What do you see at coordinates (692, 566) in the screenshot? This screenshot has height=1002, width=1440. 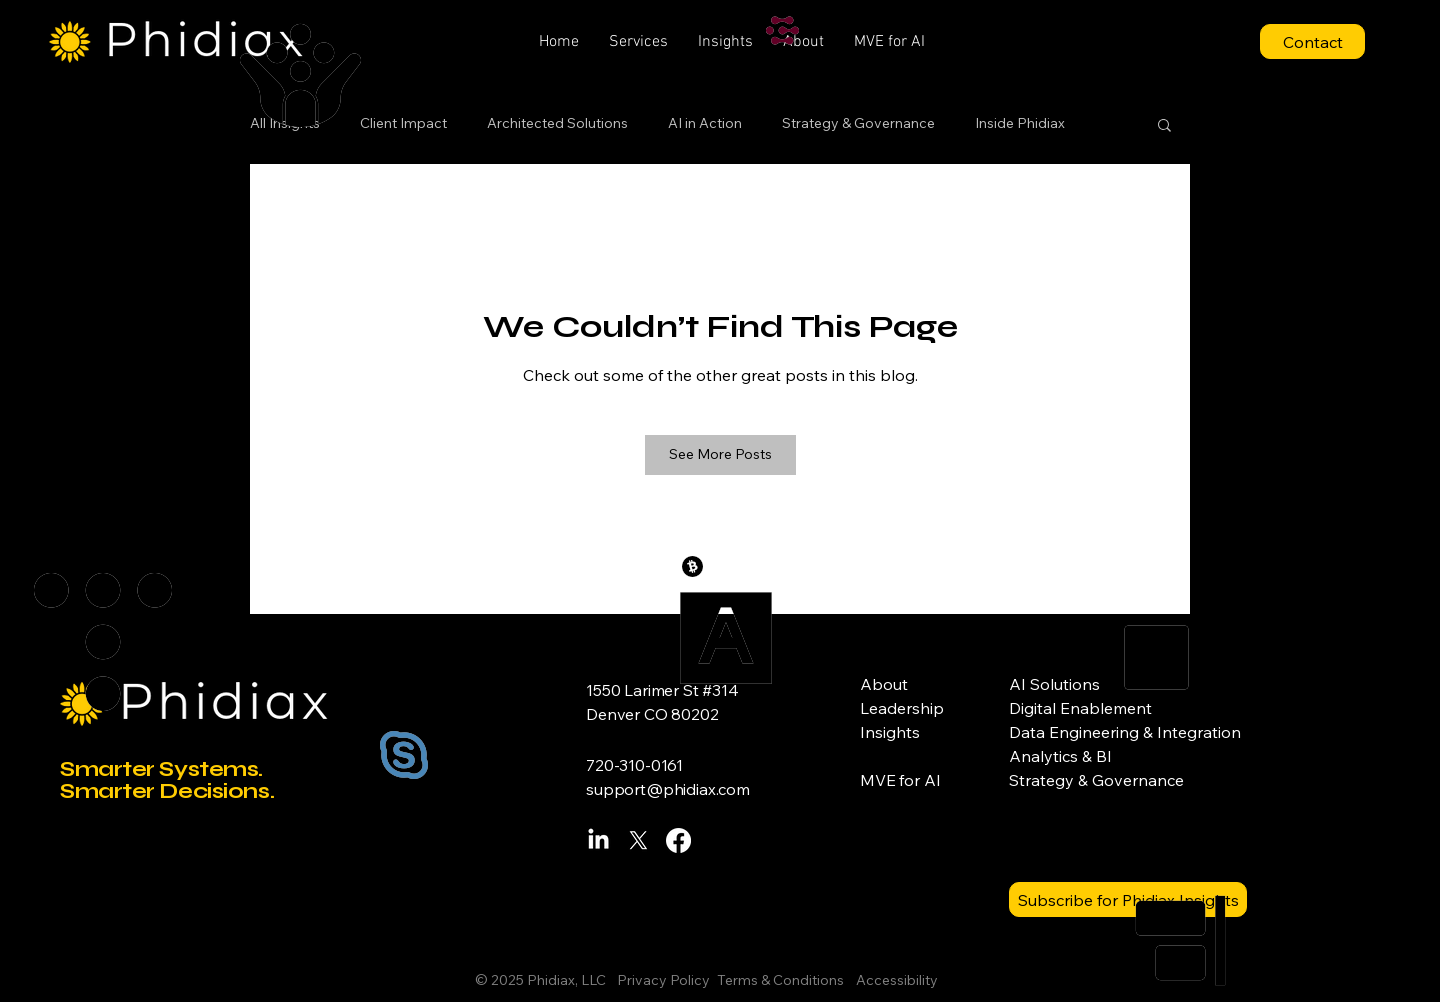 I see `bitcoin cash cryptocurrency logo` at bounding box center [692, 566].